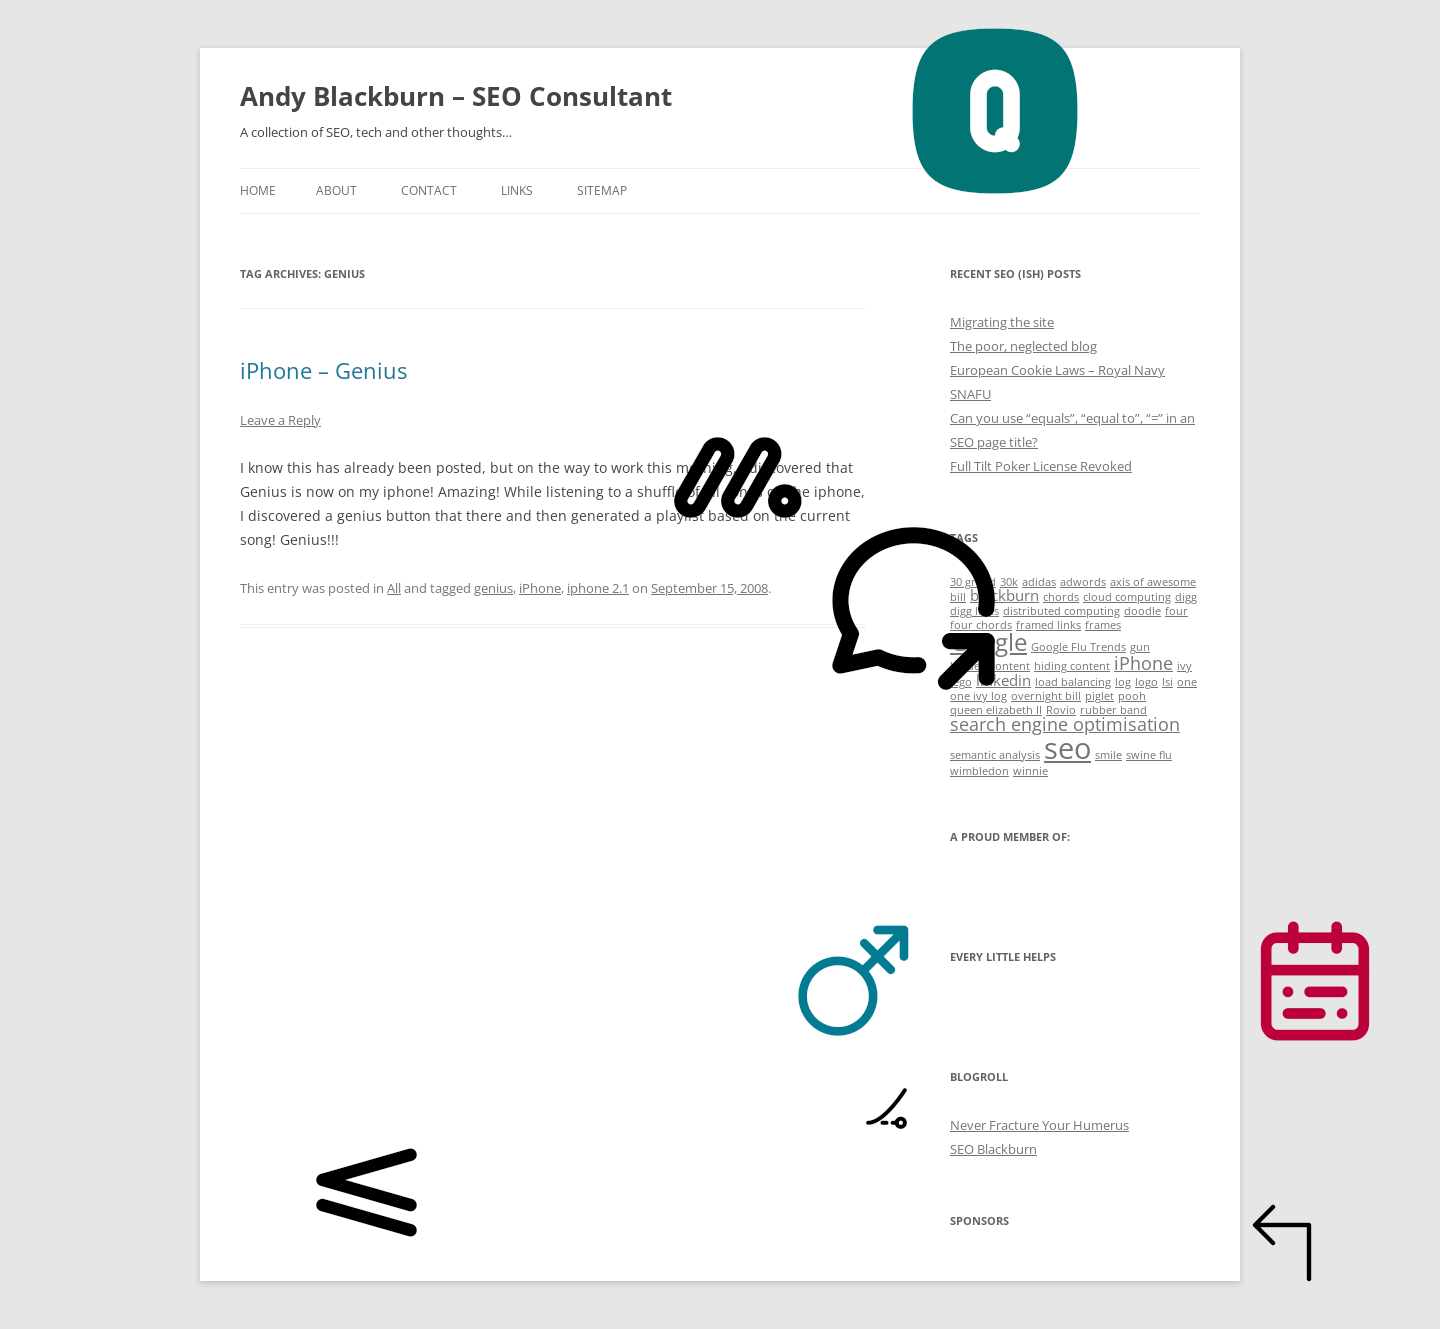 The height and width of the screenshot is (1329, 1440). I want to click on indicates transgender identity option, so click(855, 978).